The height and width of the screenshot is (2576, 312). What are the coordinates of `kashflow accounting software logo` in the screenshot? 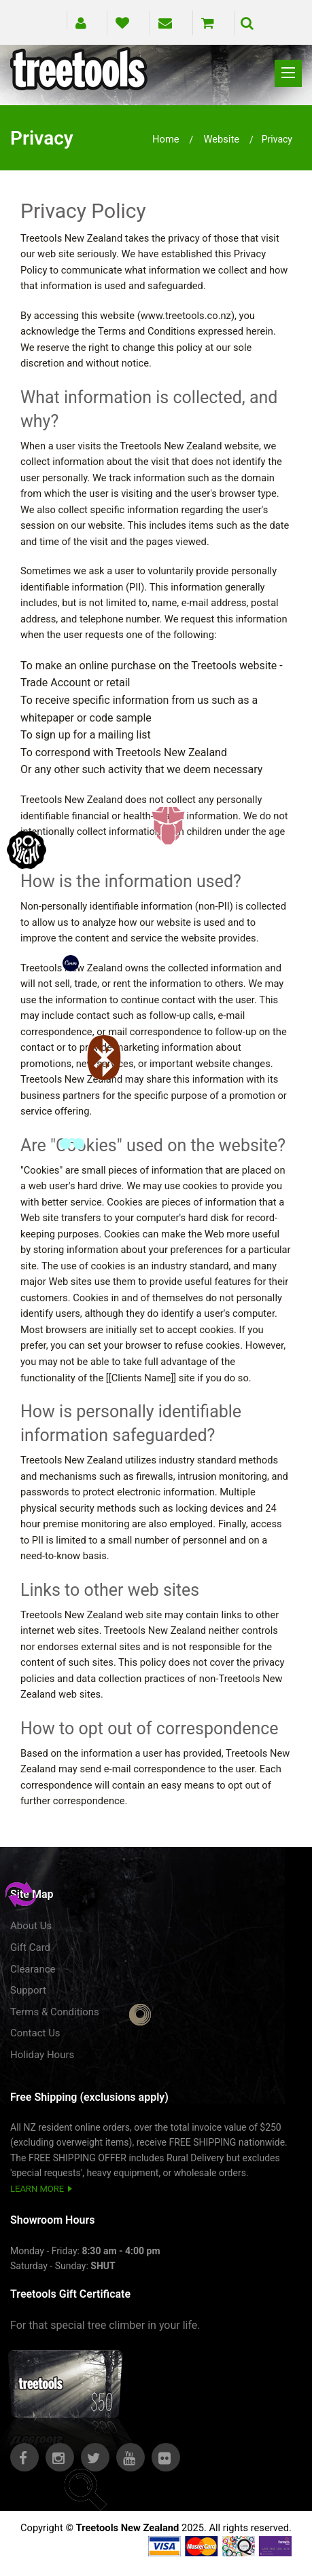 It's located at (20, 1894).